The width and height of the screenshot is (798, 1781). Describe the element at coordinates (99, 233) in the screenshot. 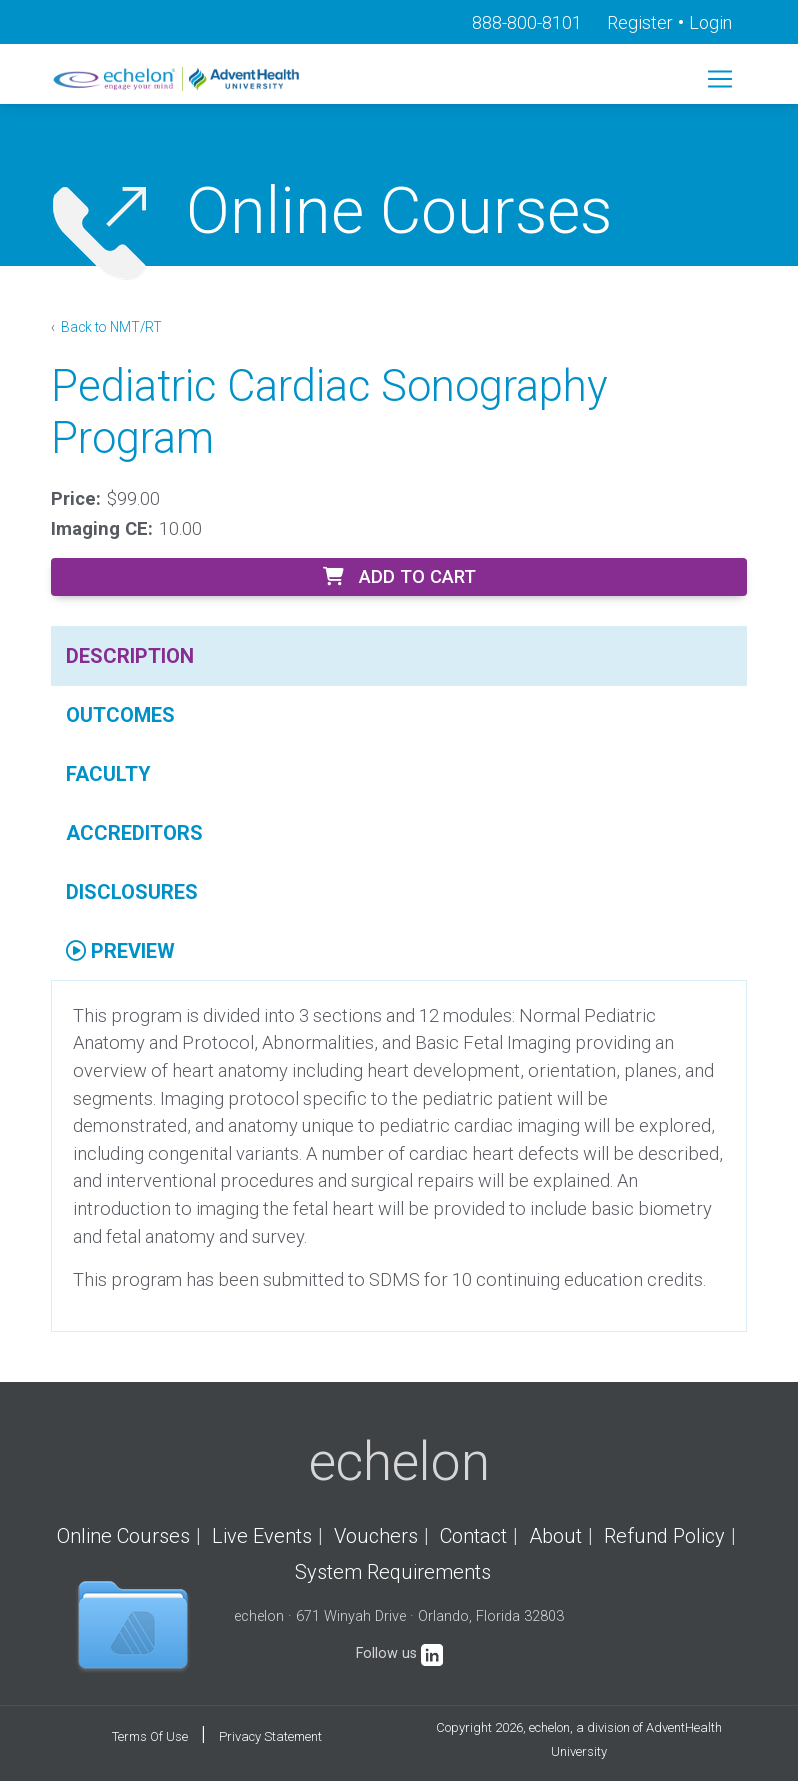

I see `indicates an outgoing call was made` at that location.